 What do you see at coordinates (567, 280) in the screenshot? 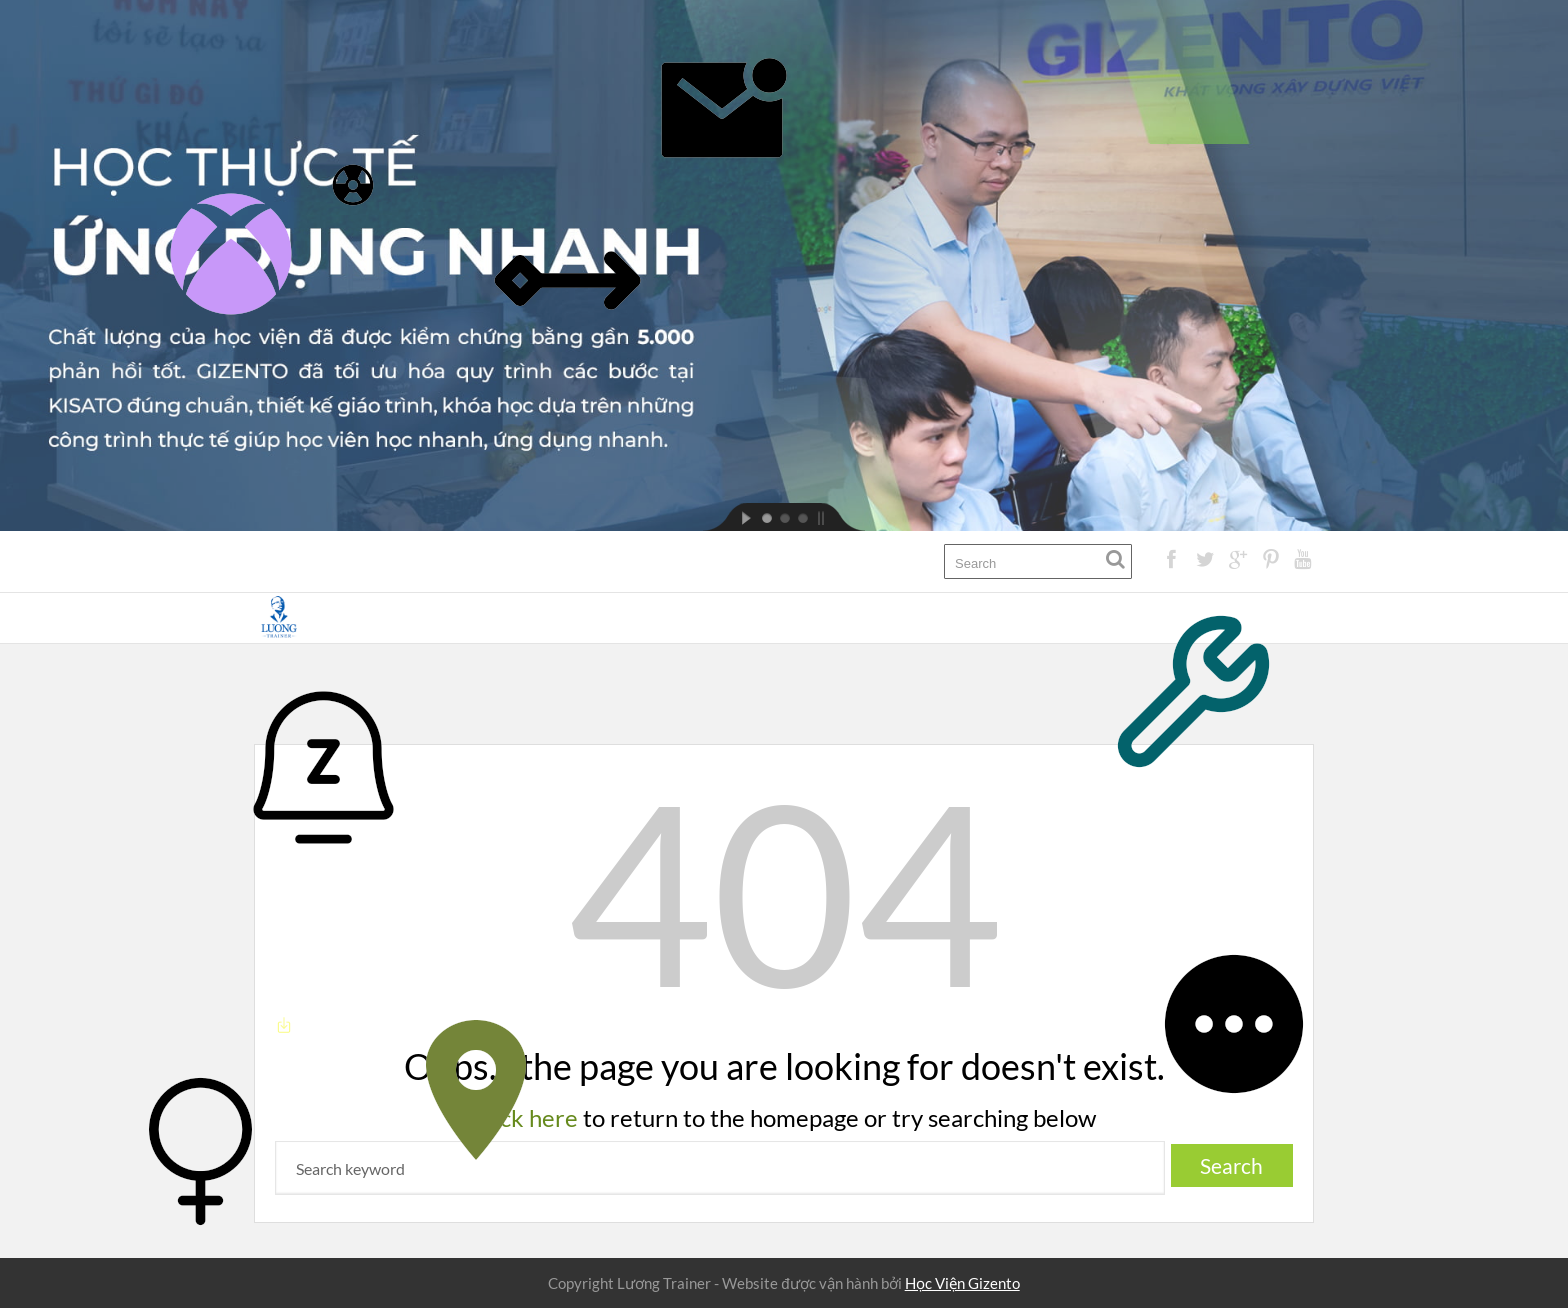
I see `navigate to the next step or section` at bounding box center [567, 280].